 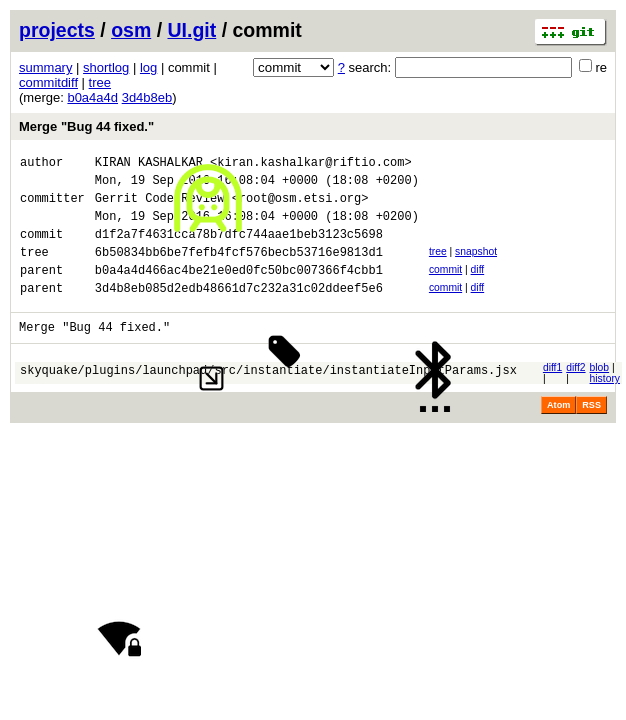 What do you see at coordinates (211, 378) in the screenshot?
I see `move or drag item to bottom-right` at bounding box center [211, 378].